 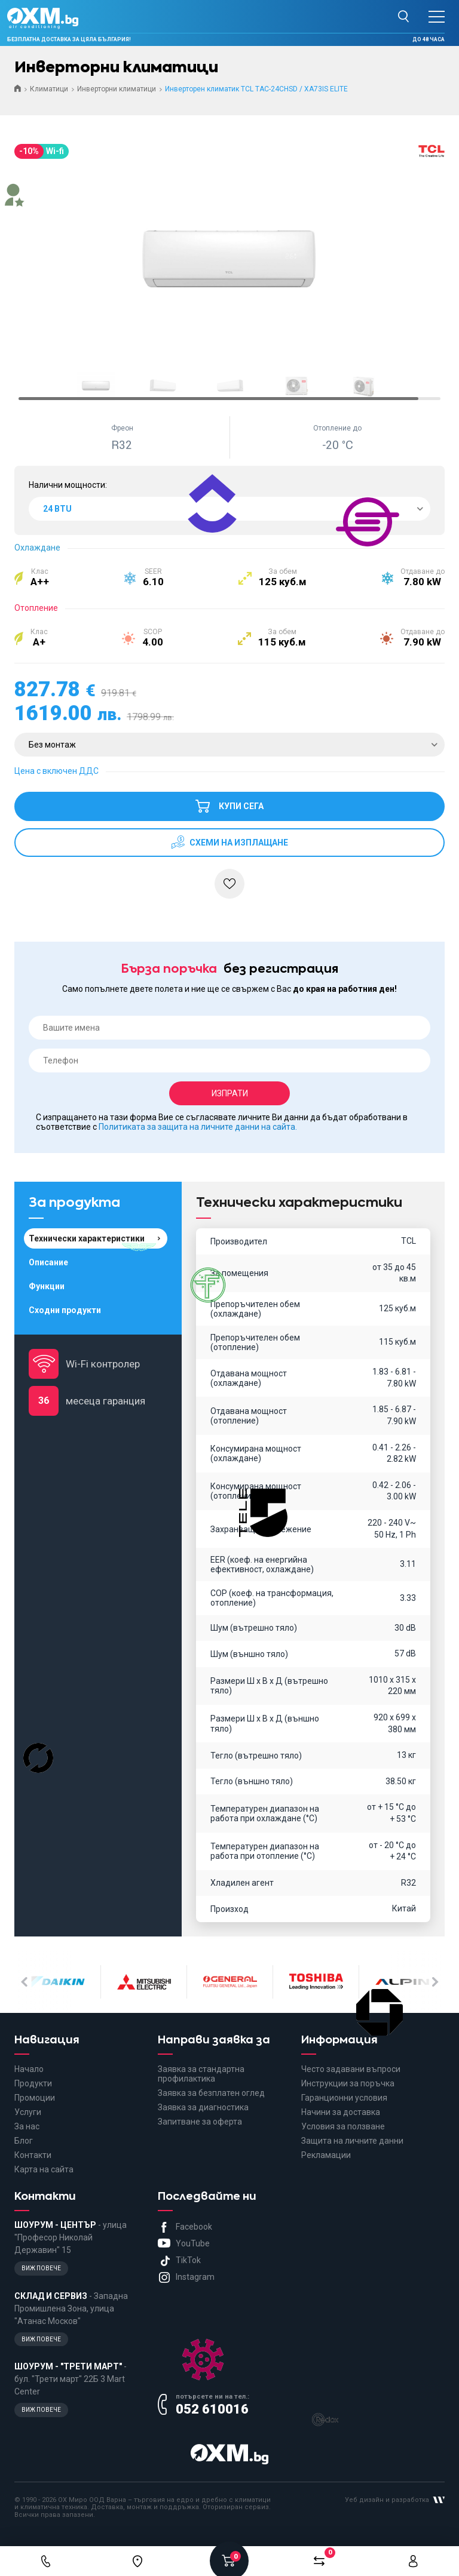 What do you see at coordinates (325, 2420) in the screenshot?
I see `redox healthcare data platform logo` at bounding box center [325, 2420].